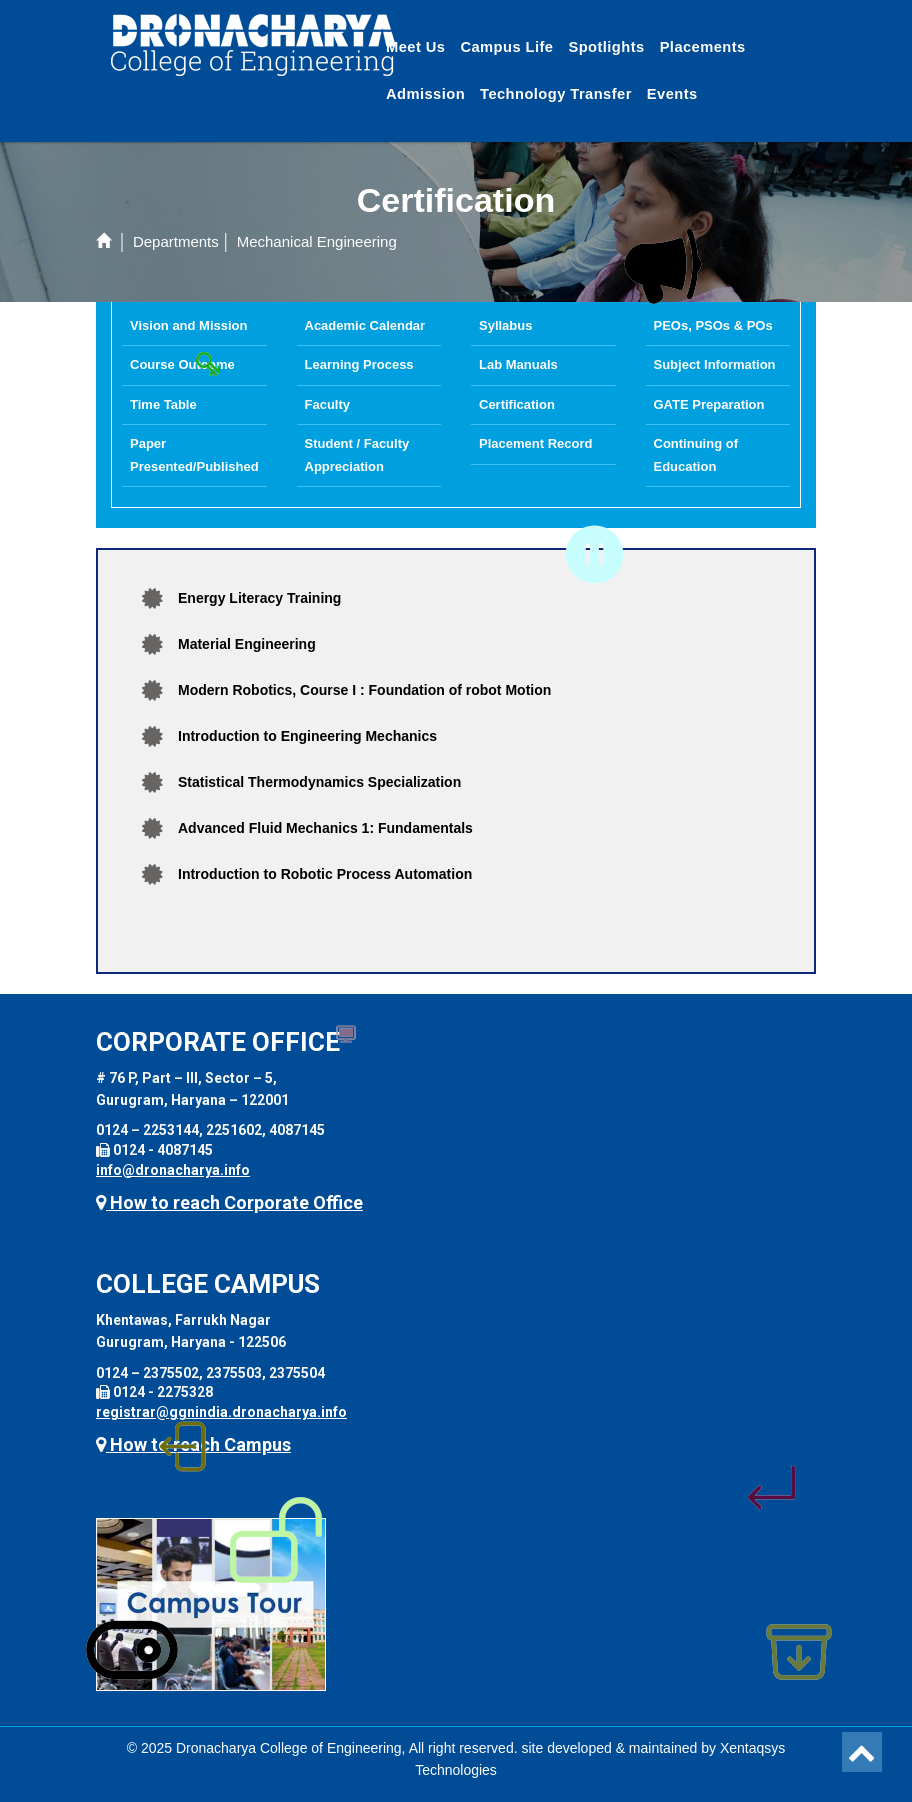  Describe the element at coordinates (799, 1652) in the screenshot. I see `archive or move item to storage` at that location.